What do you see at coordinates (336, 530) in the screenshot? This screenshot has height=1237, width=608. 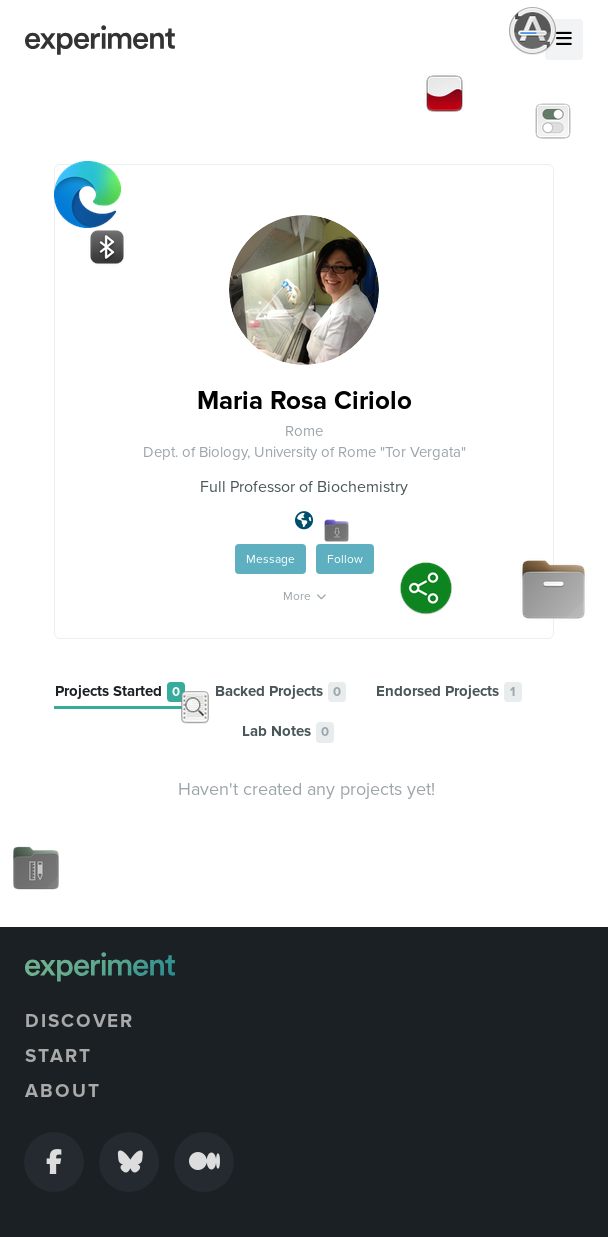 I see `open your downloads folder` at bounding box center [336, 530].